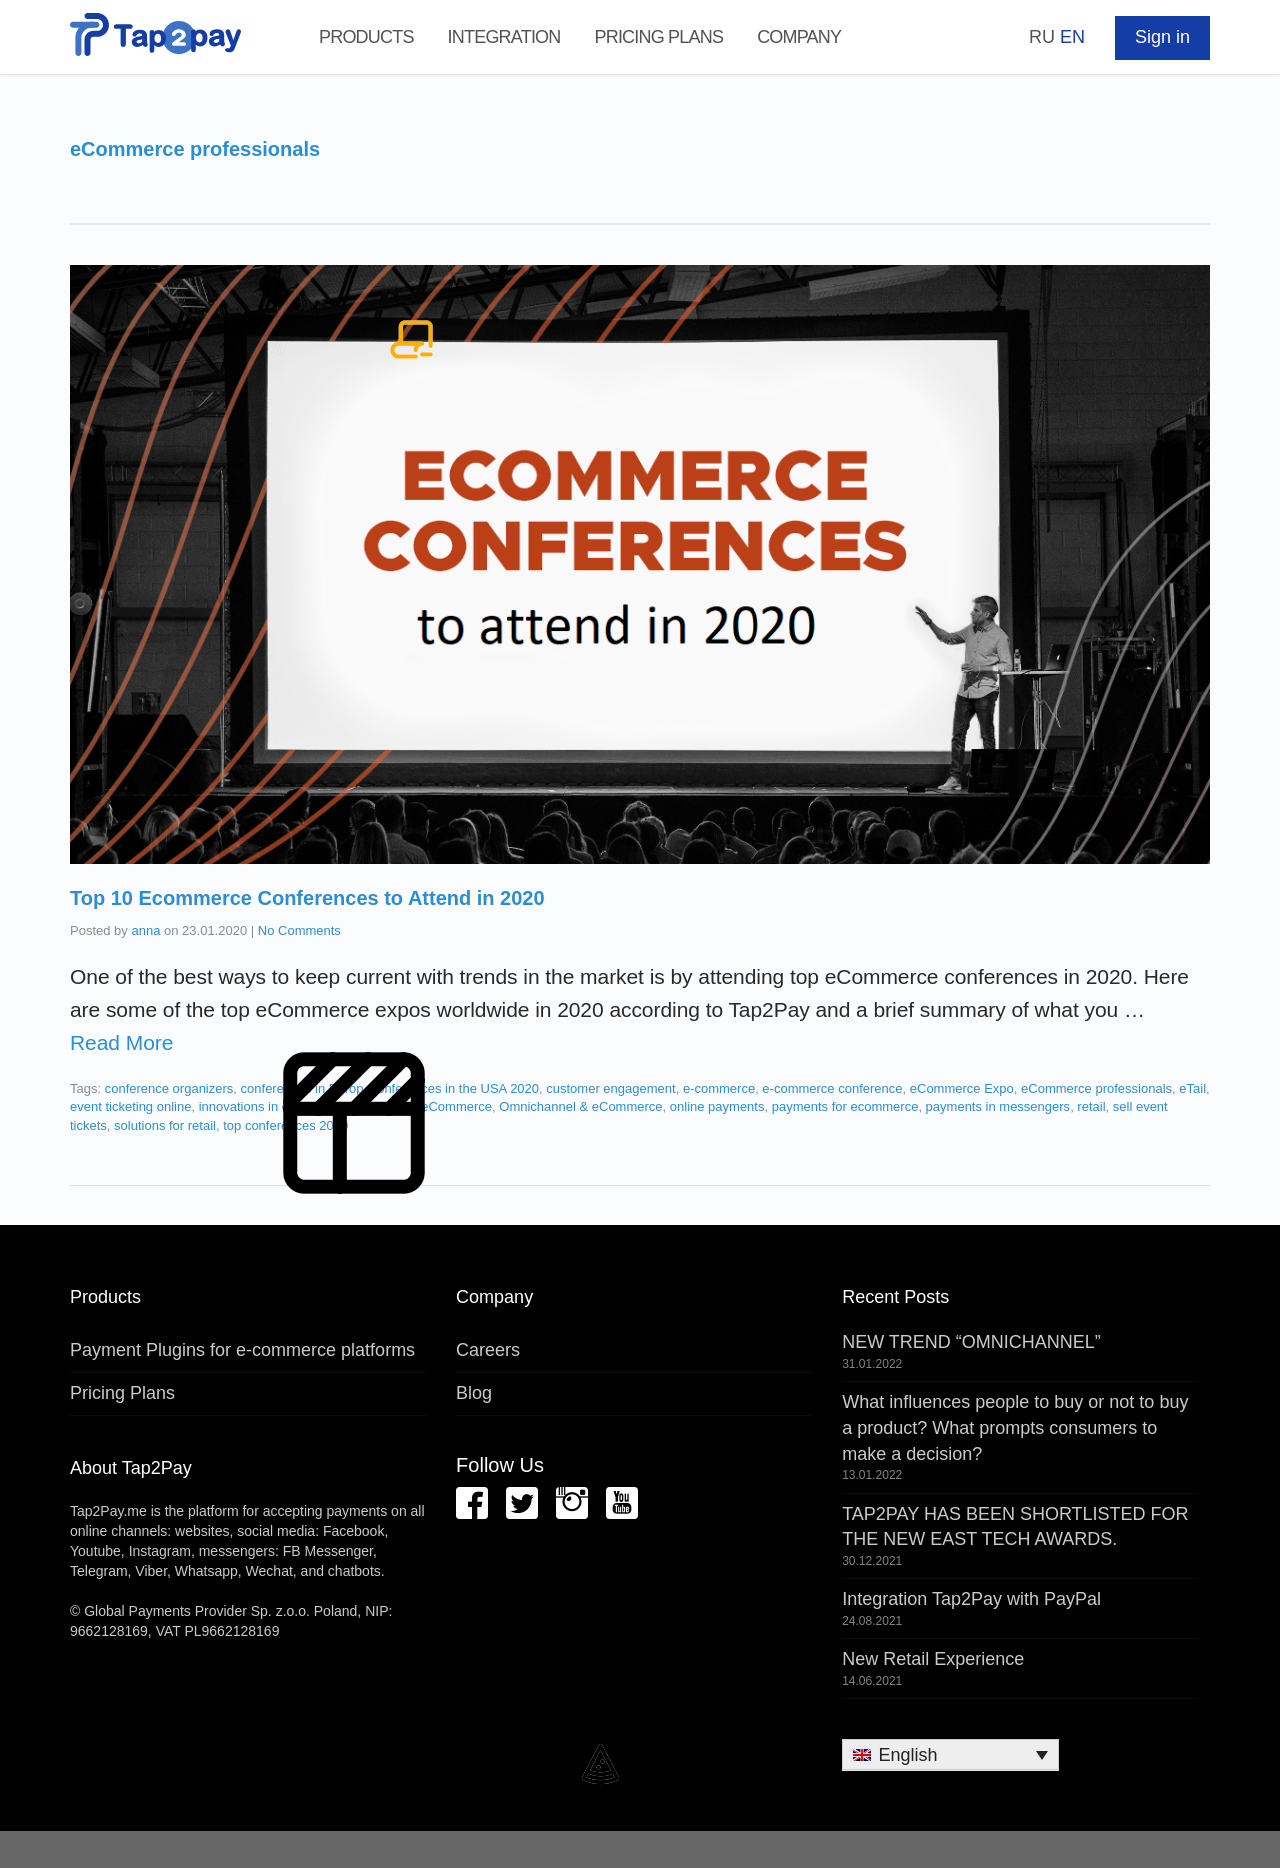 The image size is (1280, 1868). What do you see at coordinates (600, 1763) in the screenshot?
I see `browse food delivery options` at bounding box center [600, 1763].